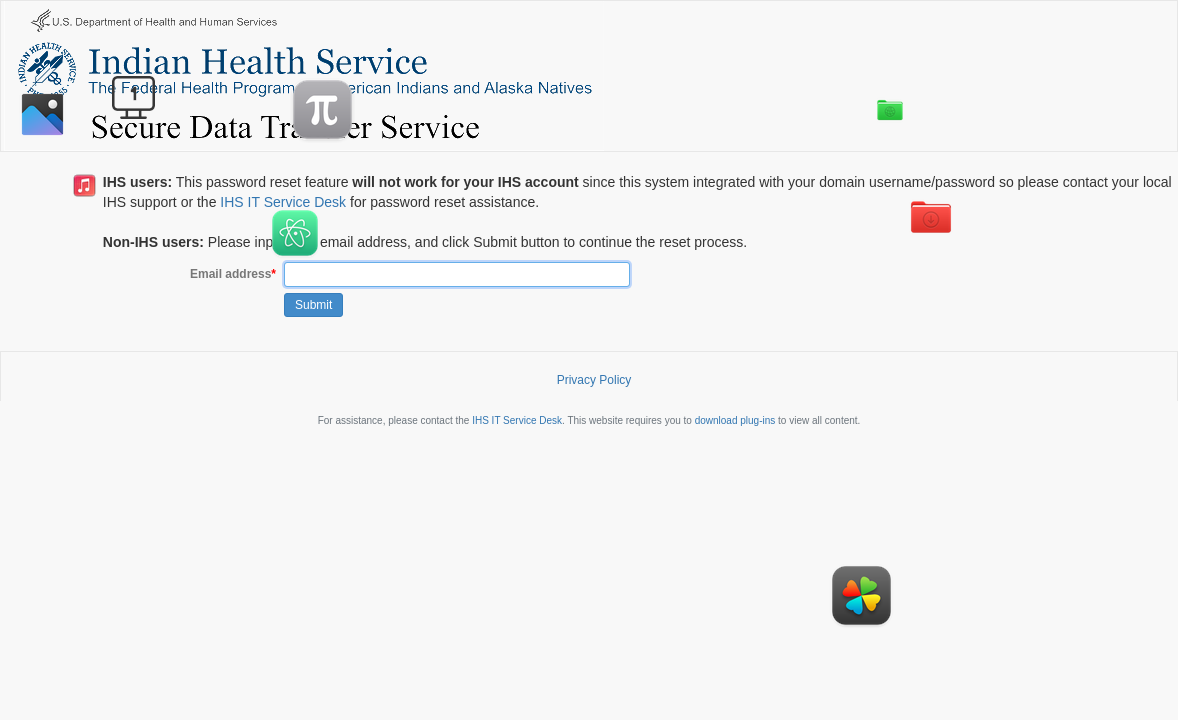  Describe the element at coordinates (84, 185) in the screenshot. I see `open the gnome music app` at that location.